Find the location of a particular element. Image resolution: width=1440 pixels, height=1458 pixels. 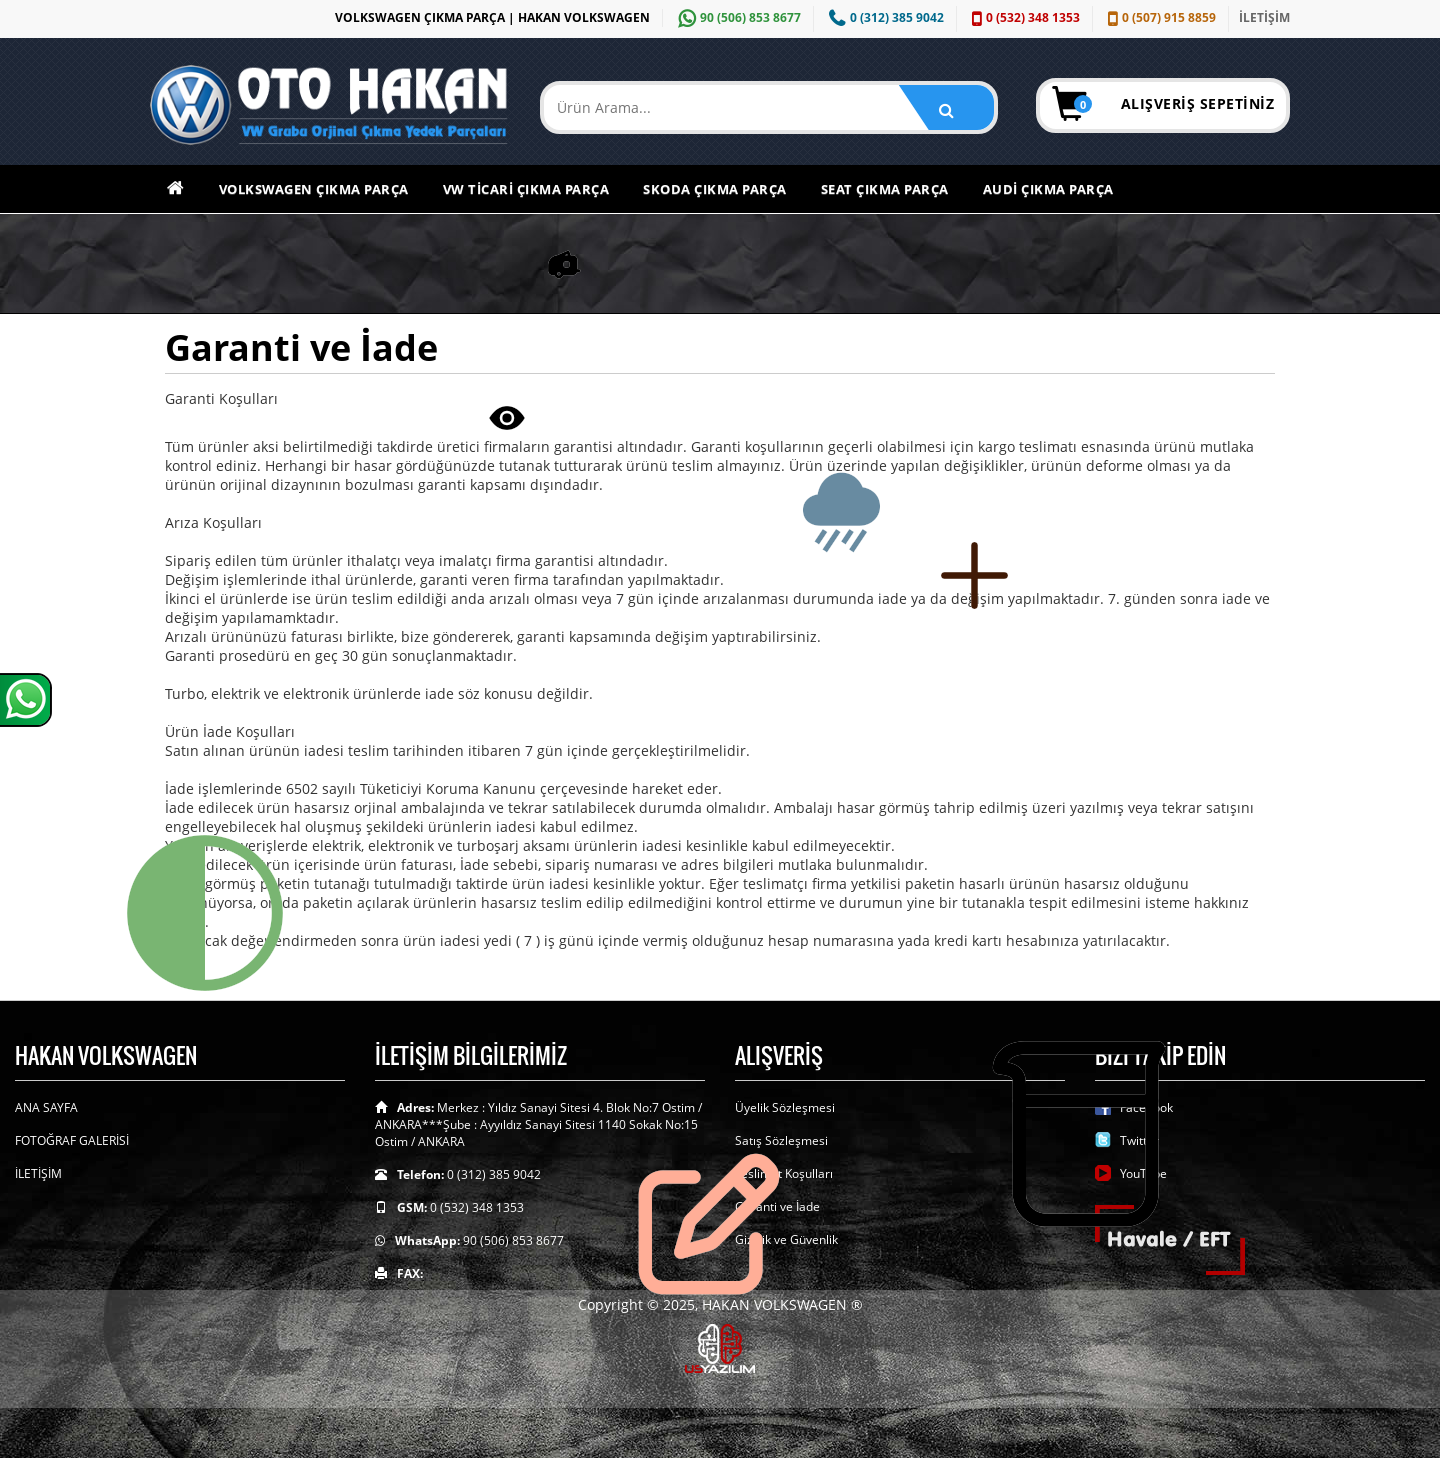

view or preview content is located at coordinates (507, 418).